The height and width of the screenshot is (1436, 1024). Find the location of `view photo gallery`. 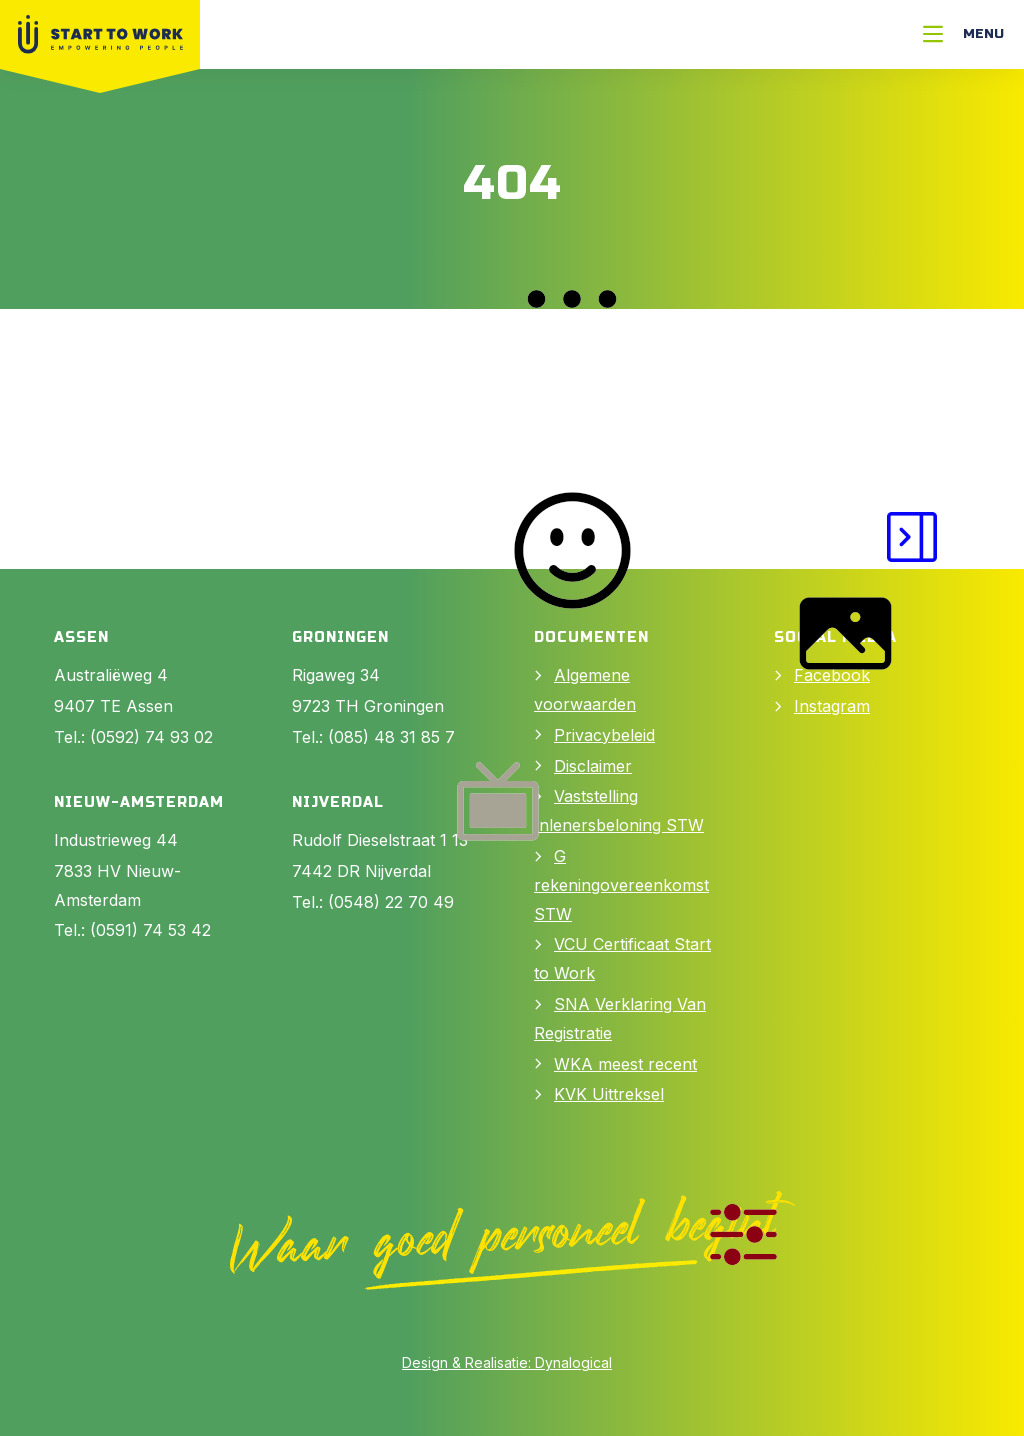

view photo gallery is located at coordinates (845, 633).